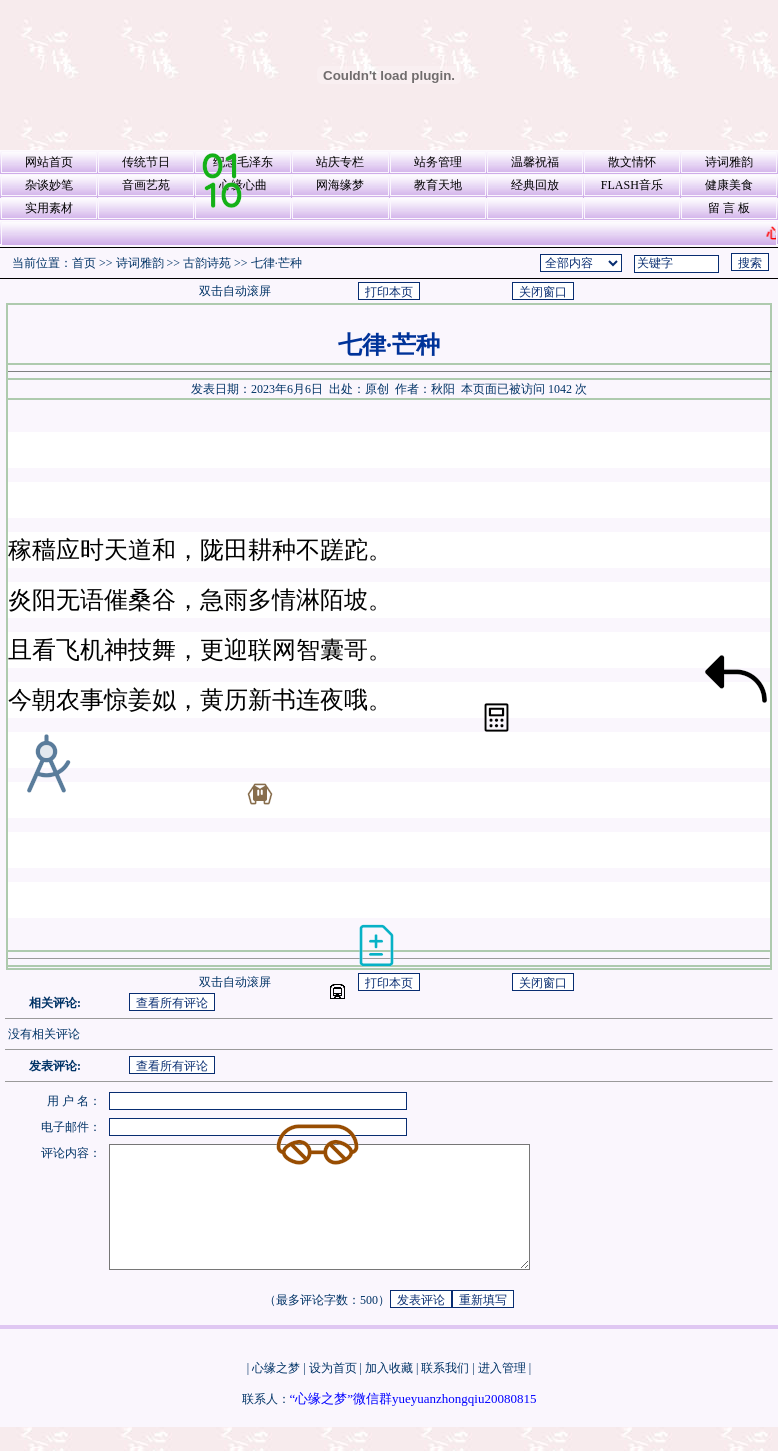 The width and height of the screenshot is (778, 1451). Describe the element at coordinates (260, 794) in the screenshot. I see `browse clothing or apparel items` at that location.